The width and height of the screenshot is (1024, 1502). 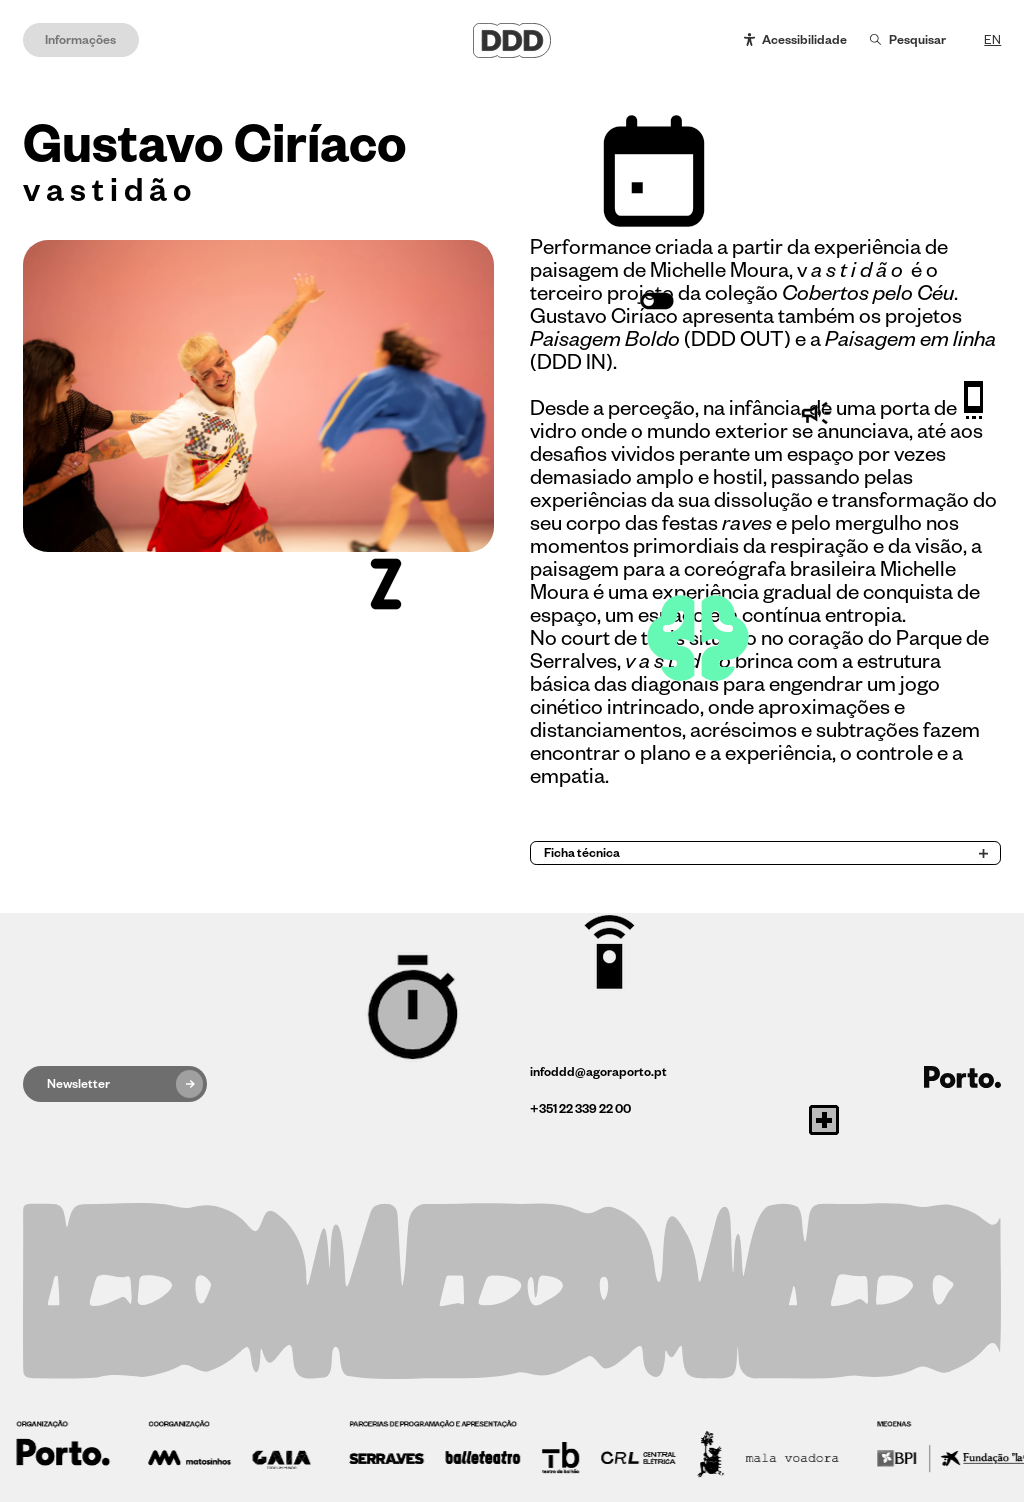 I want to click on toggle switch in off position, so click(x=657, y=301).